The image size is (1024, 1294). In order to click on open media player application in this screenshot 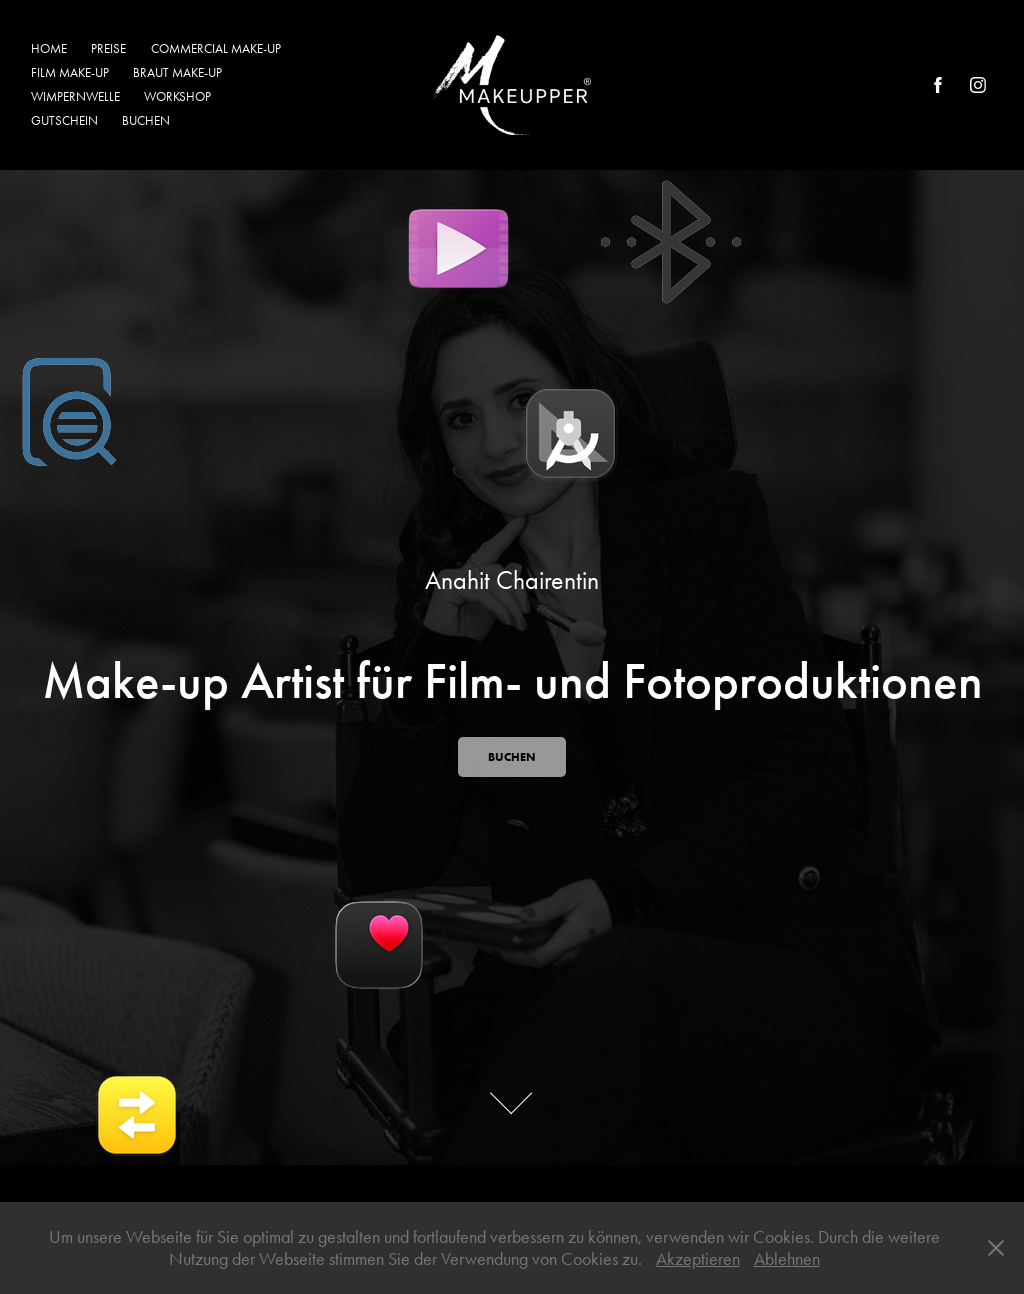, I will do `click(458, 248)`.